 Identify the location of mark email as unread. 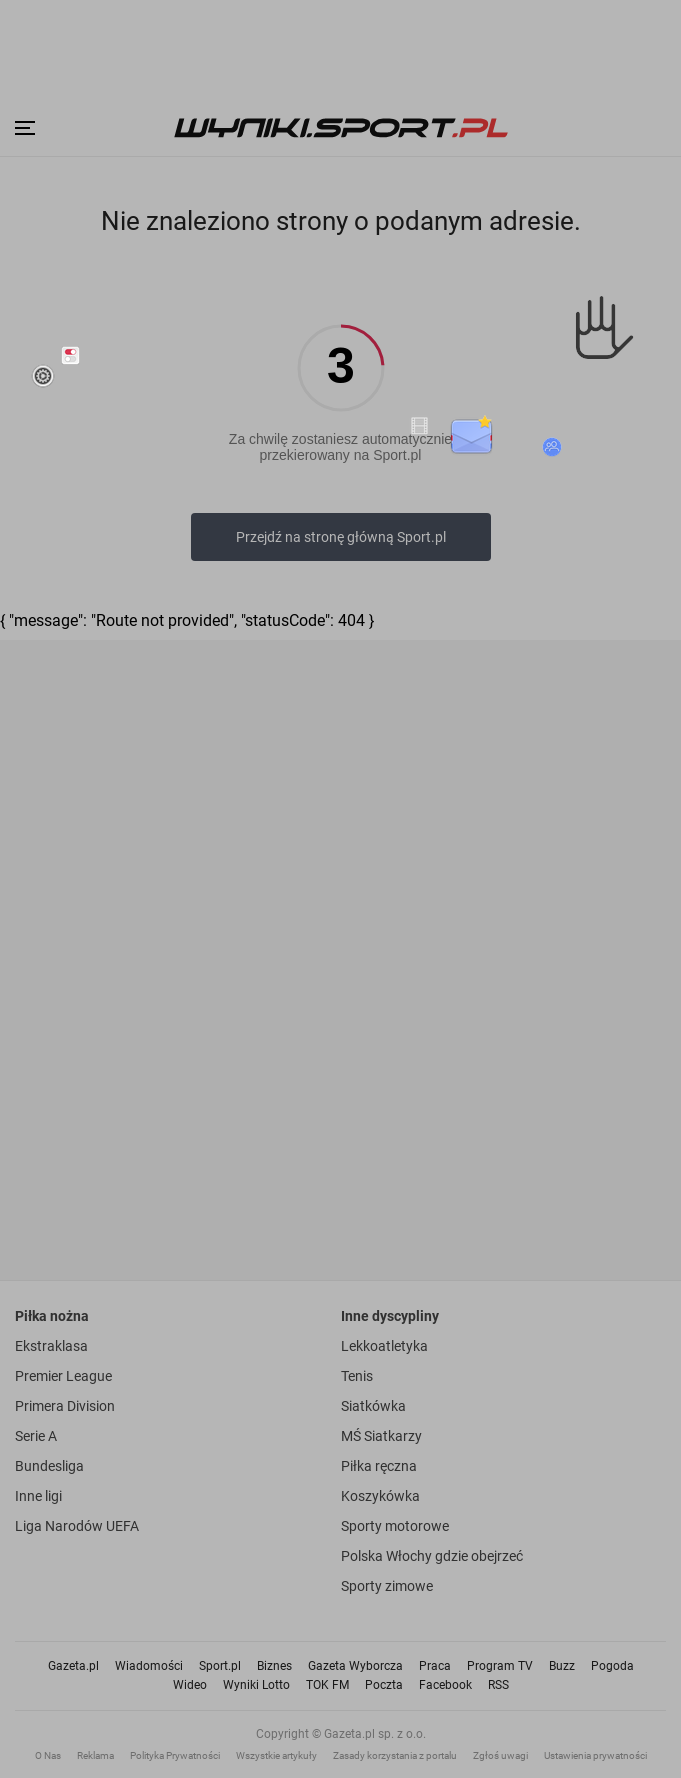
(471, 436).